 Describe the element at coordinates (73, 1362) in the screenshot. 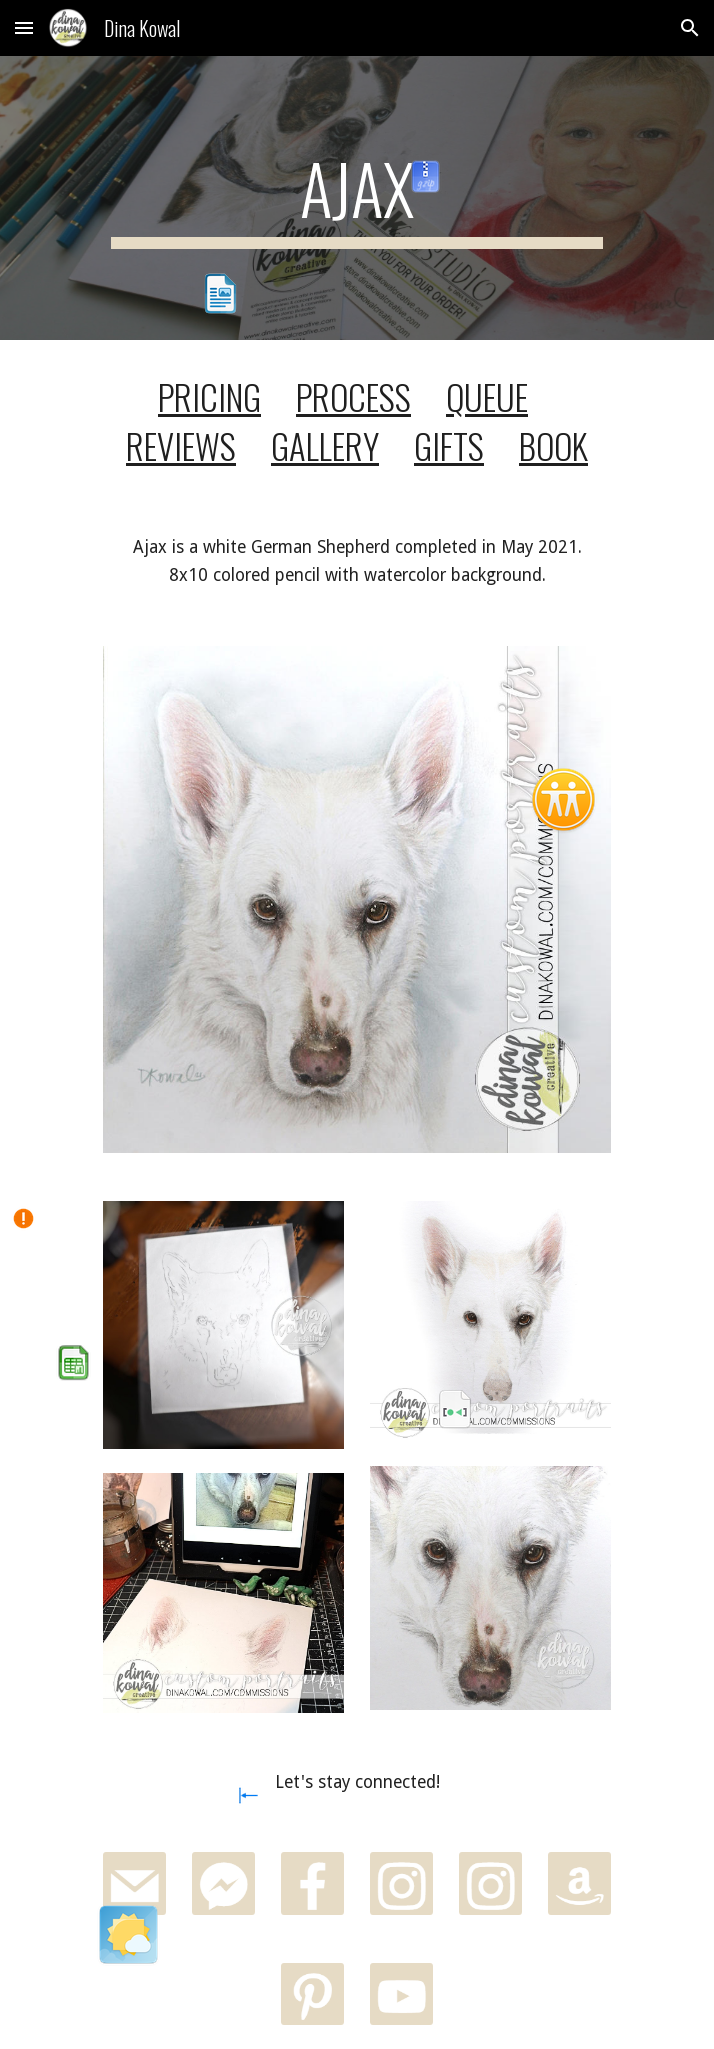

I see `a libreoffice calc spreadsheet file` at that location.